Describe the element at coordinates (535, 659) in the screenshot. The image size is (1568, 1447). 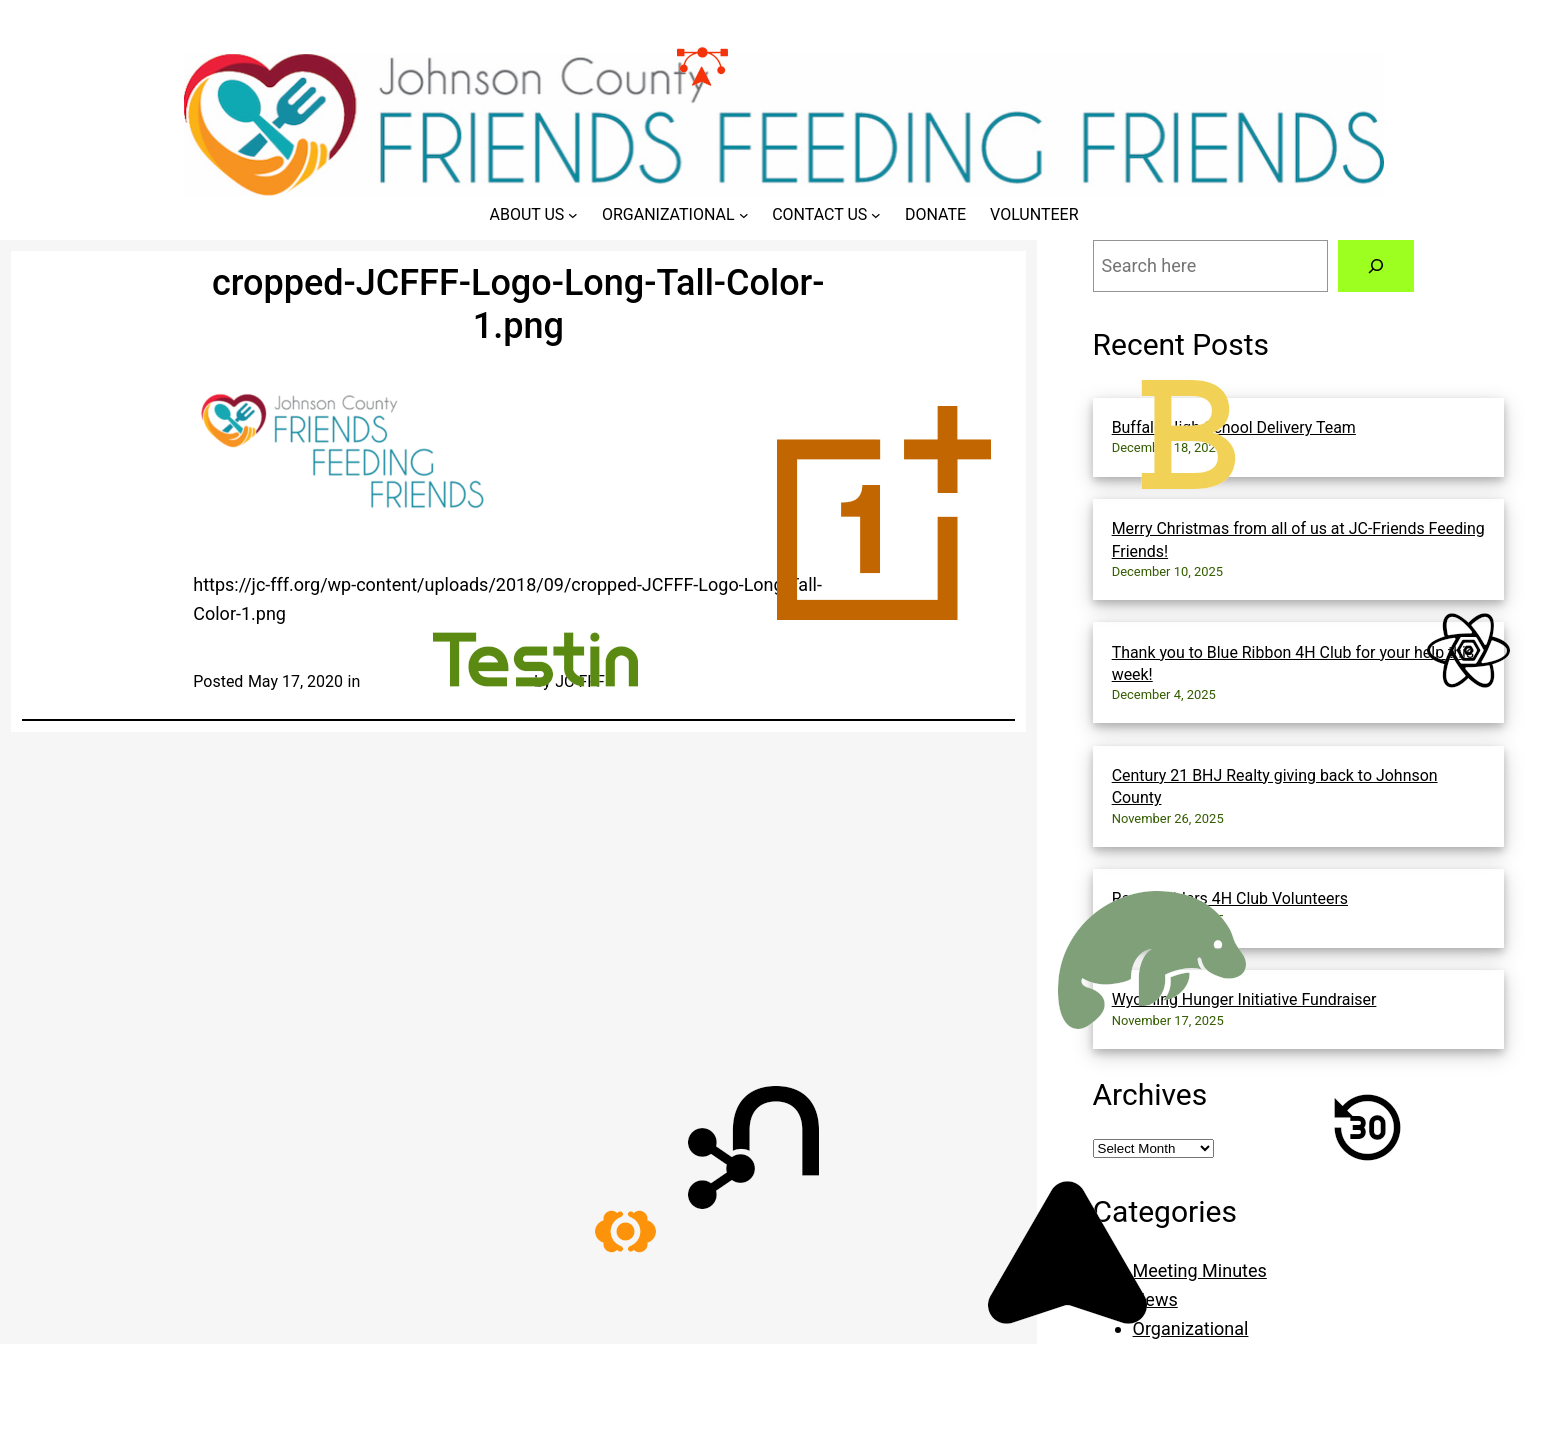
I see `testin app testing platform logo` at that location.